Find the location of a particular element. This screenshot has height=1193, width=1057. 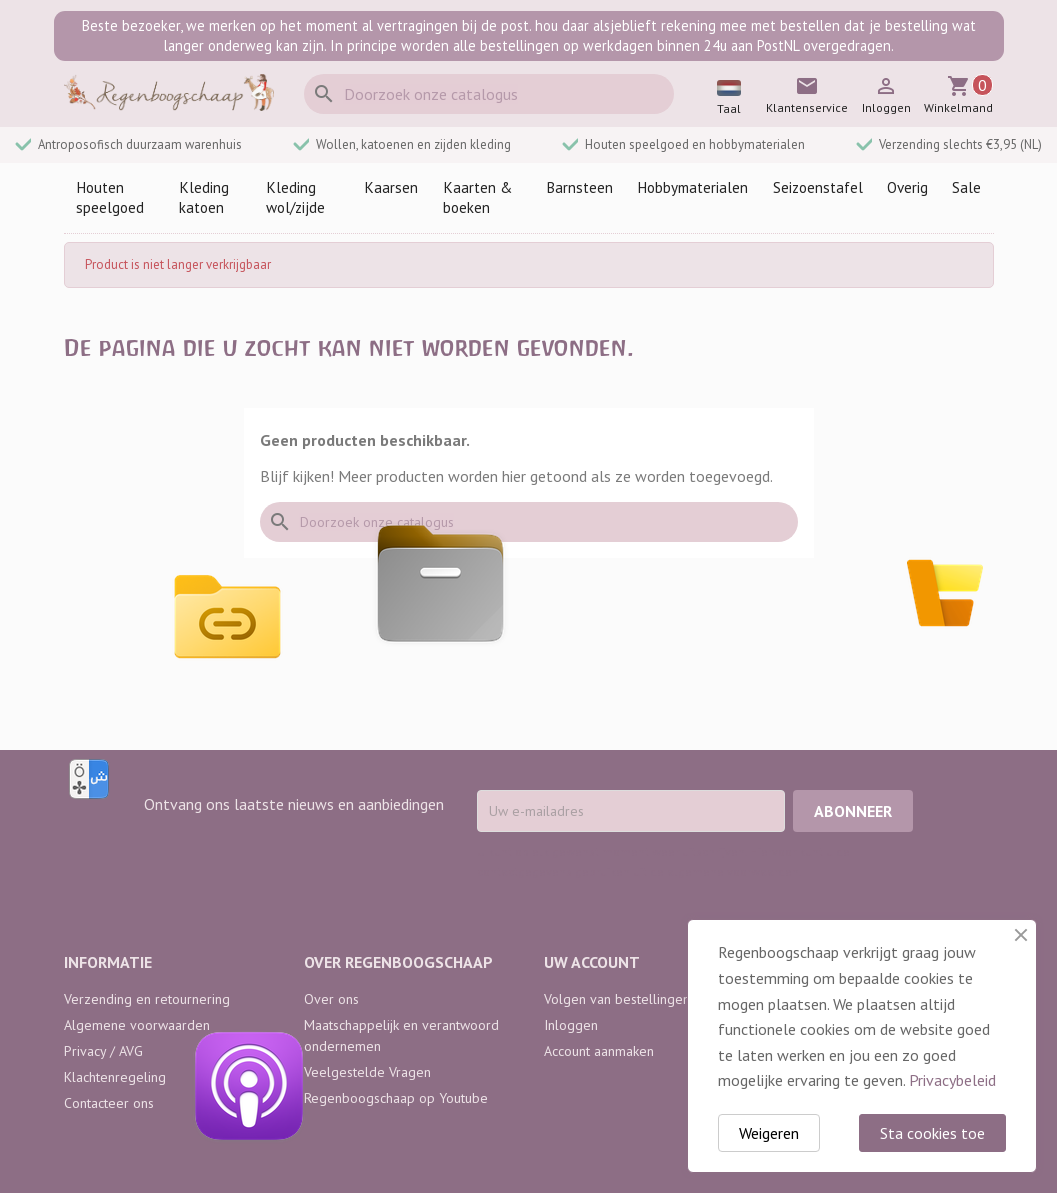

open the Apple Podcasts app is located at coordinates (249, 1086).